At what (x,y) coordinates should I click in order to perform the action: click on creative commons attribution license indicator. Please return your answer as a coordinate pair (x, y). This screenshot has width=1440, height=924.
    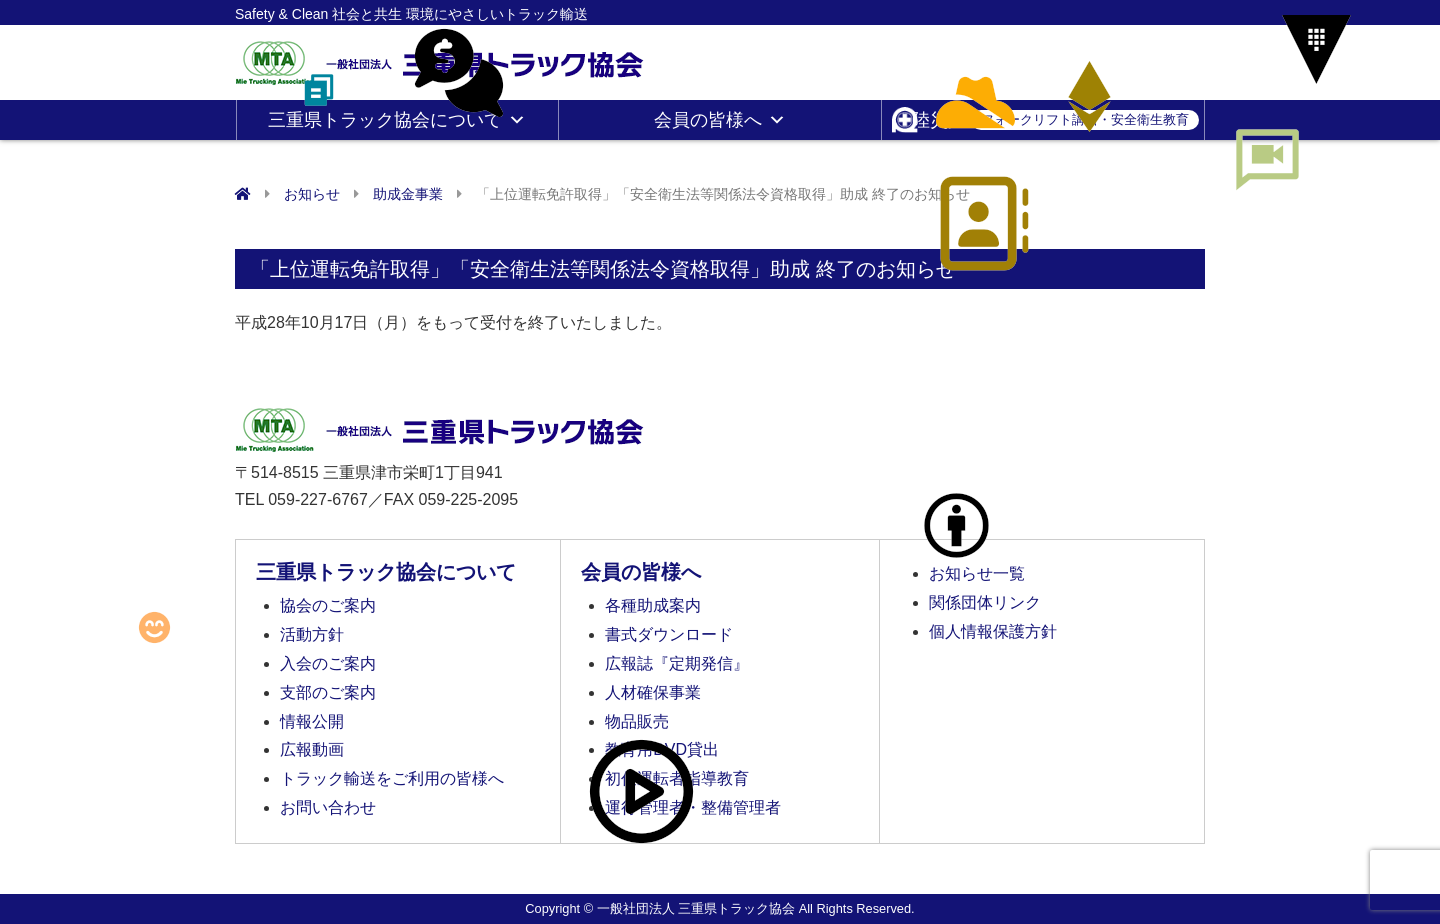
    Looking at the image, I should click on (956, 525).